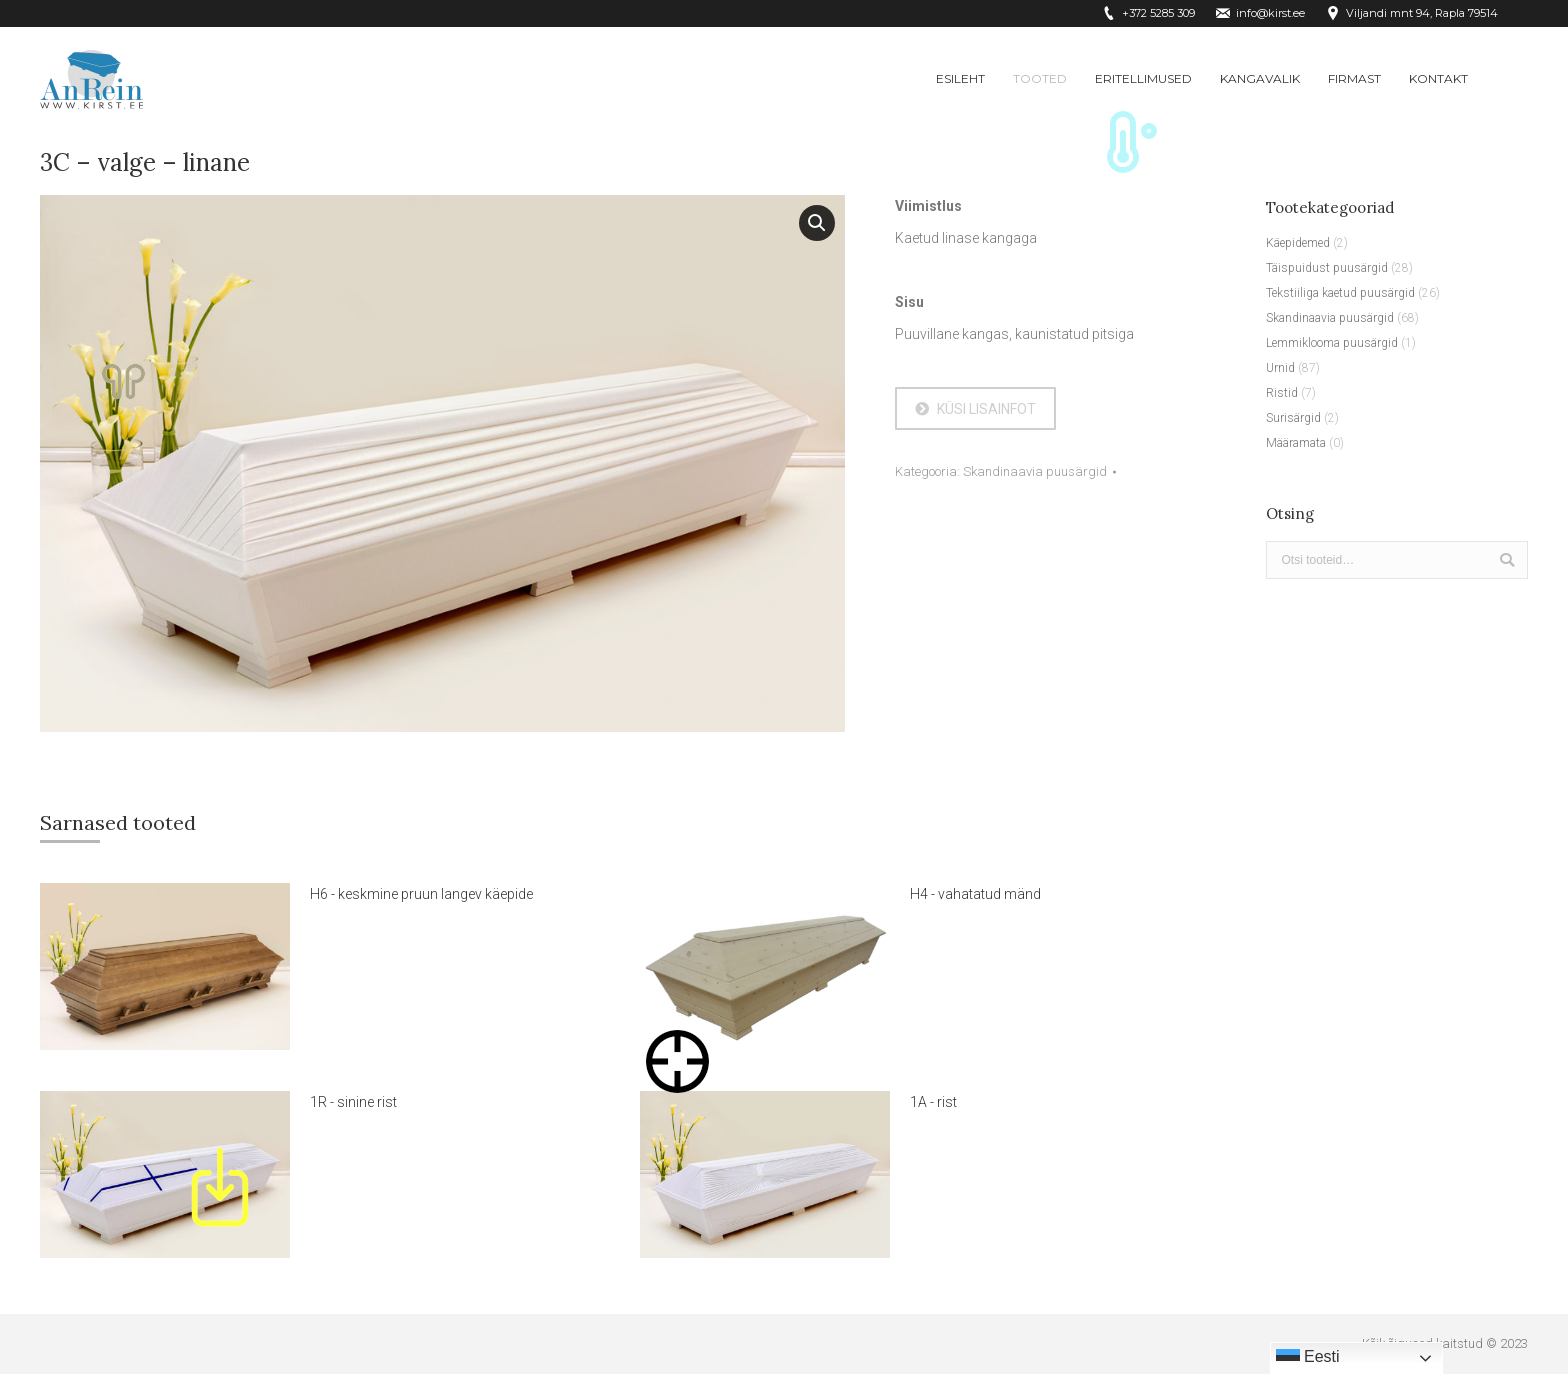 The width and height of the screenshot is (1568, 1374). I want to click on set or view target goals, so click(677, 1061).